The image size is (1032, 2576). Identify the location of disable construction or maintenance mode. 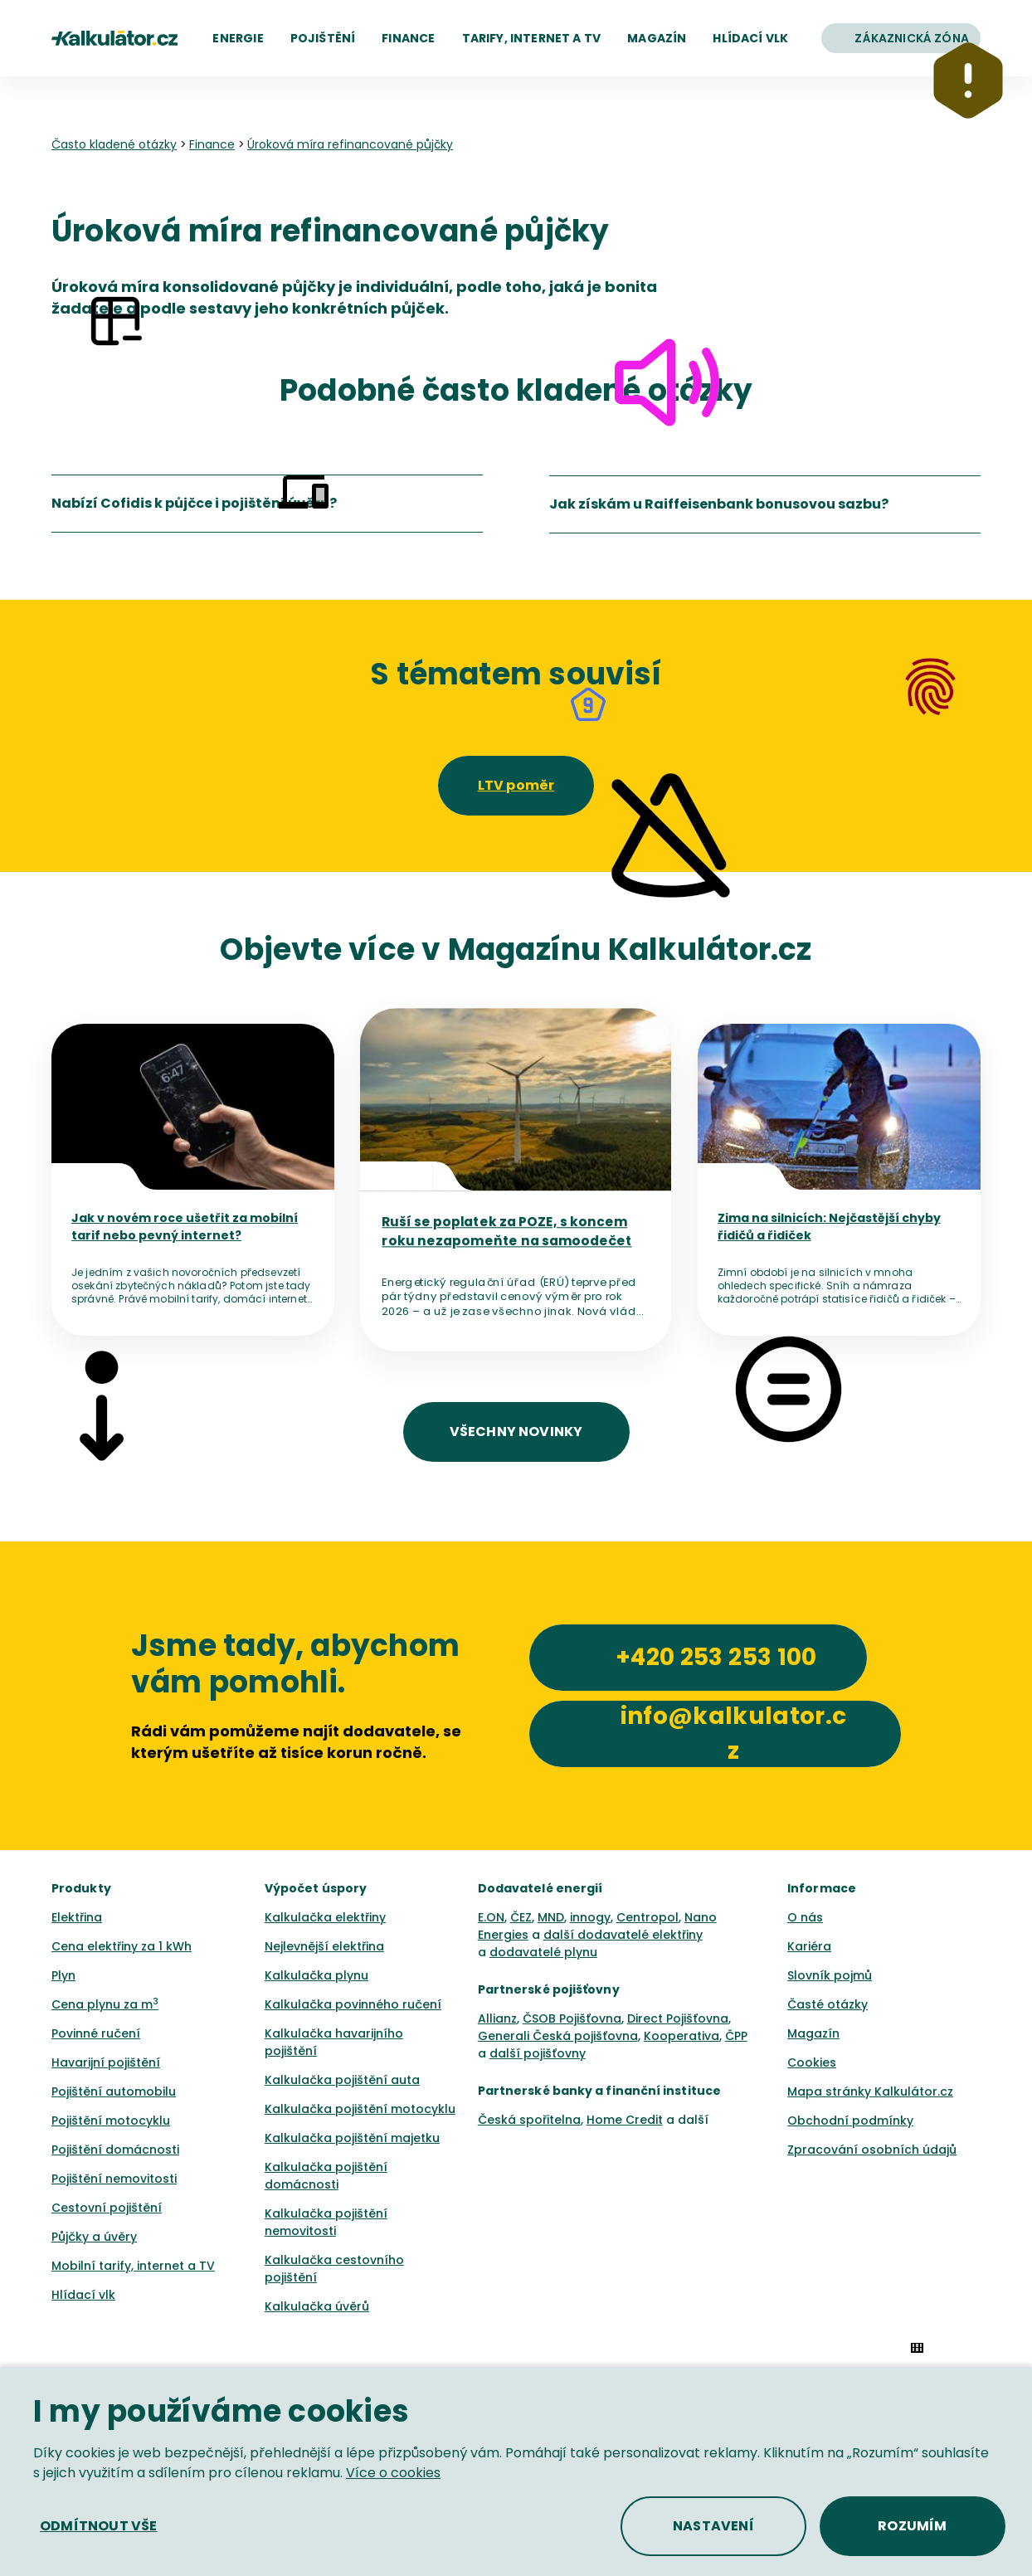
(670, 838).